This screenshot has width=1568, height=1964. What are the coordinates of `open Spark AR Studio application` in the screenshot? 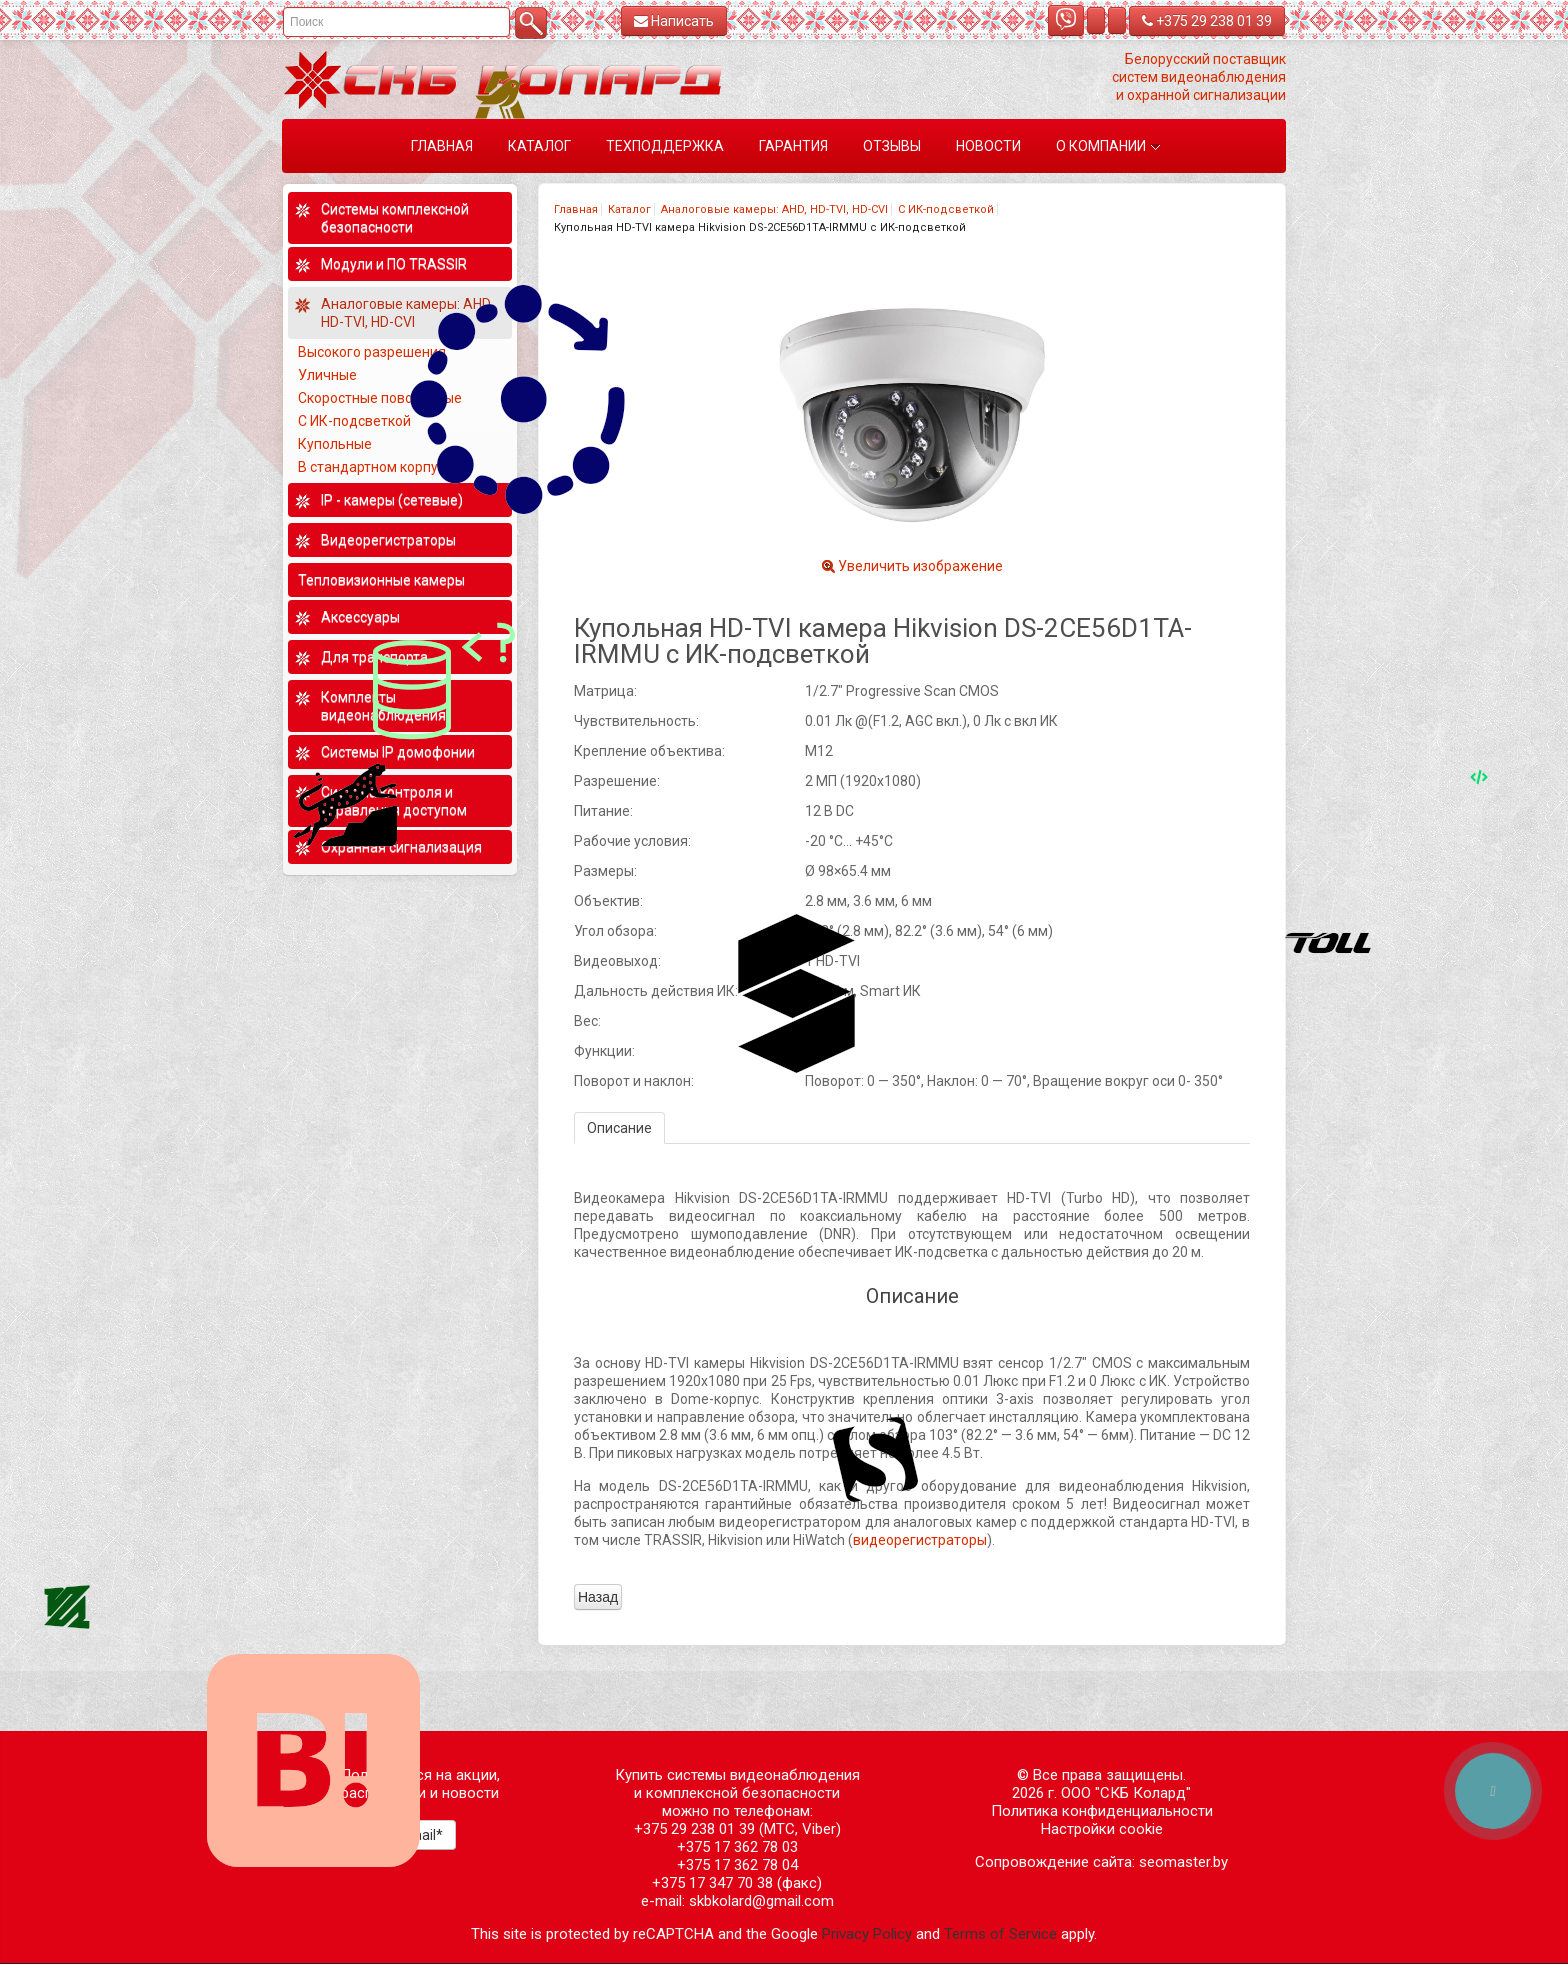 It's located at (796, 993).